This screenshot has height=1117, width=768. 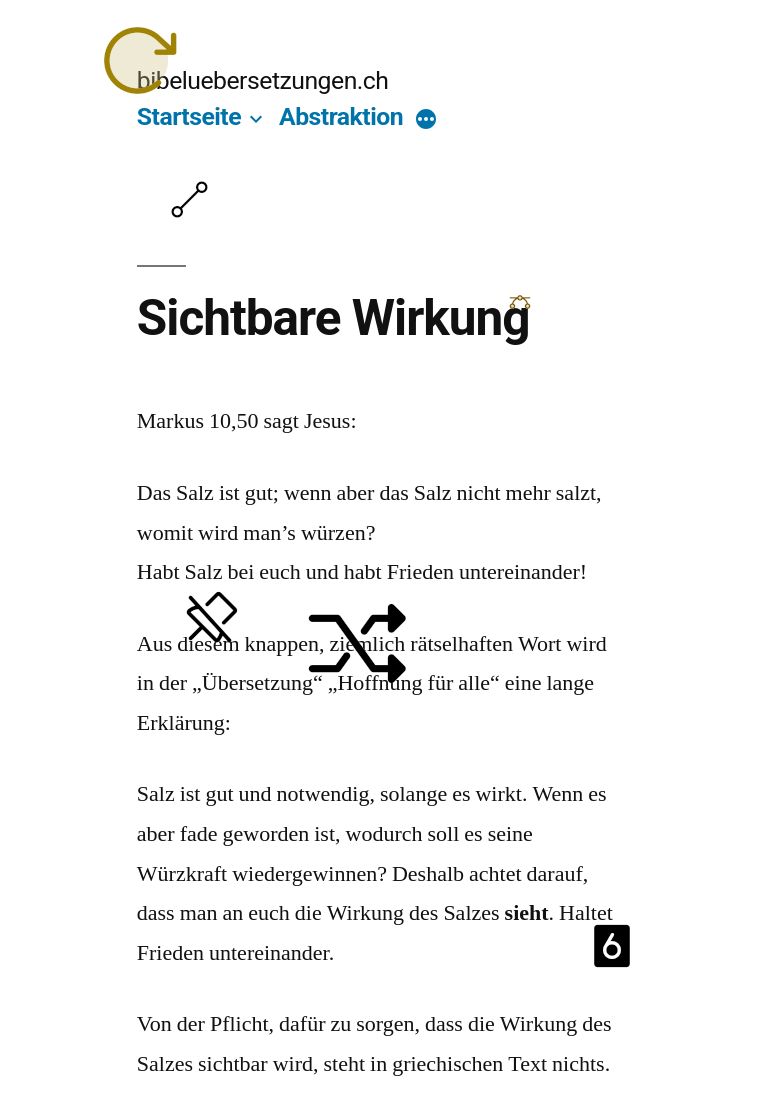 What do you see at coordinates (137, 60) in the screenshot?
I see `refresh or reload content` at bounding box center [137, 60].